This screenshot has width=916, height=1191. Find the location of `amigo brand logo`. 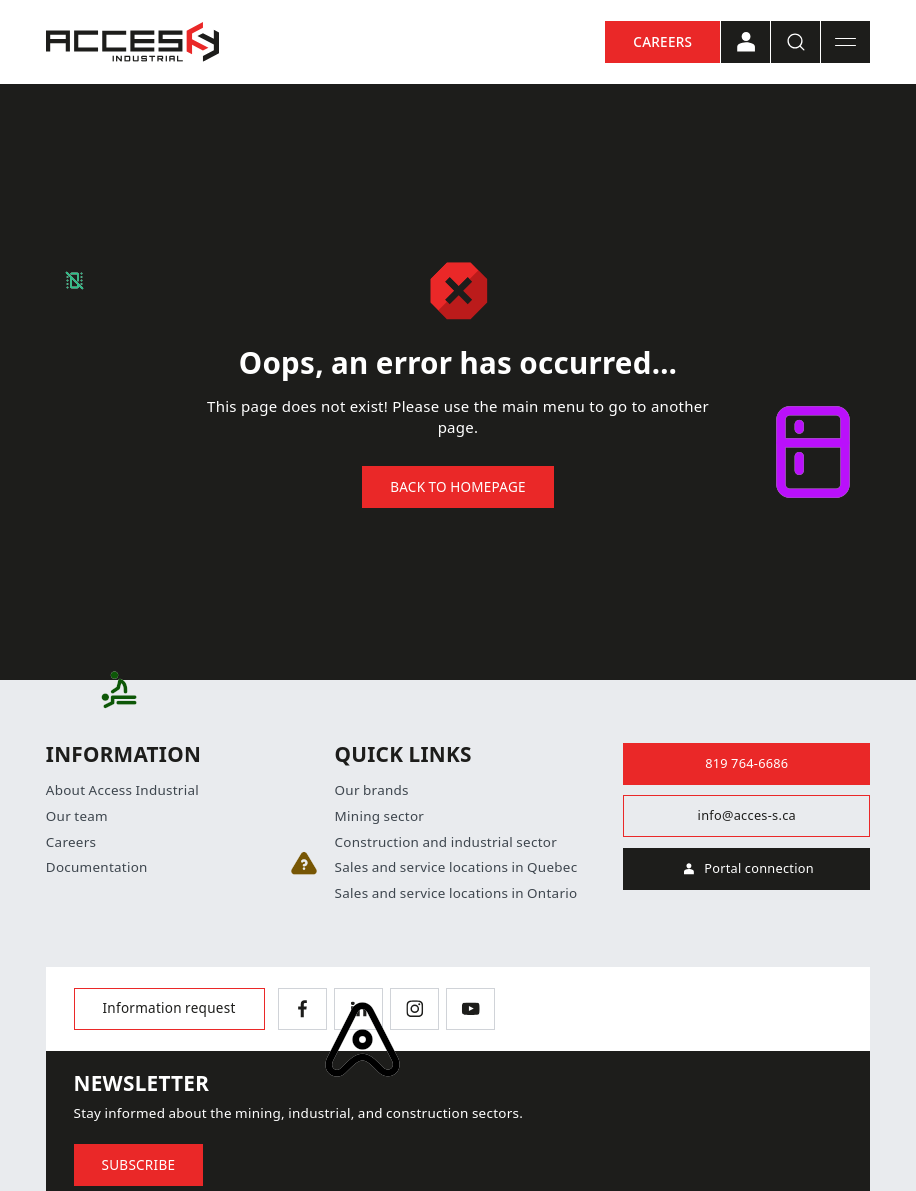

amigo brand logo is located at coordinates (362, 1039).